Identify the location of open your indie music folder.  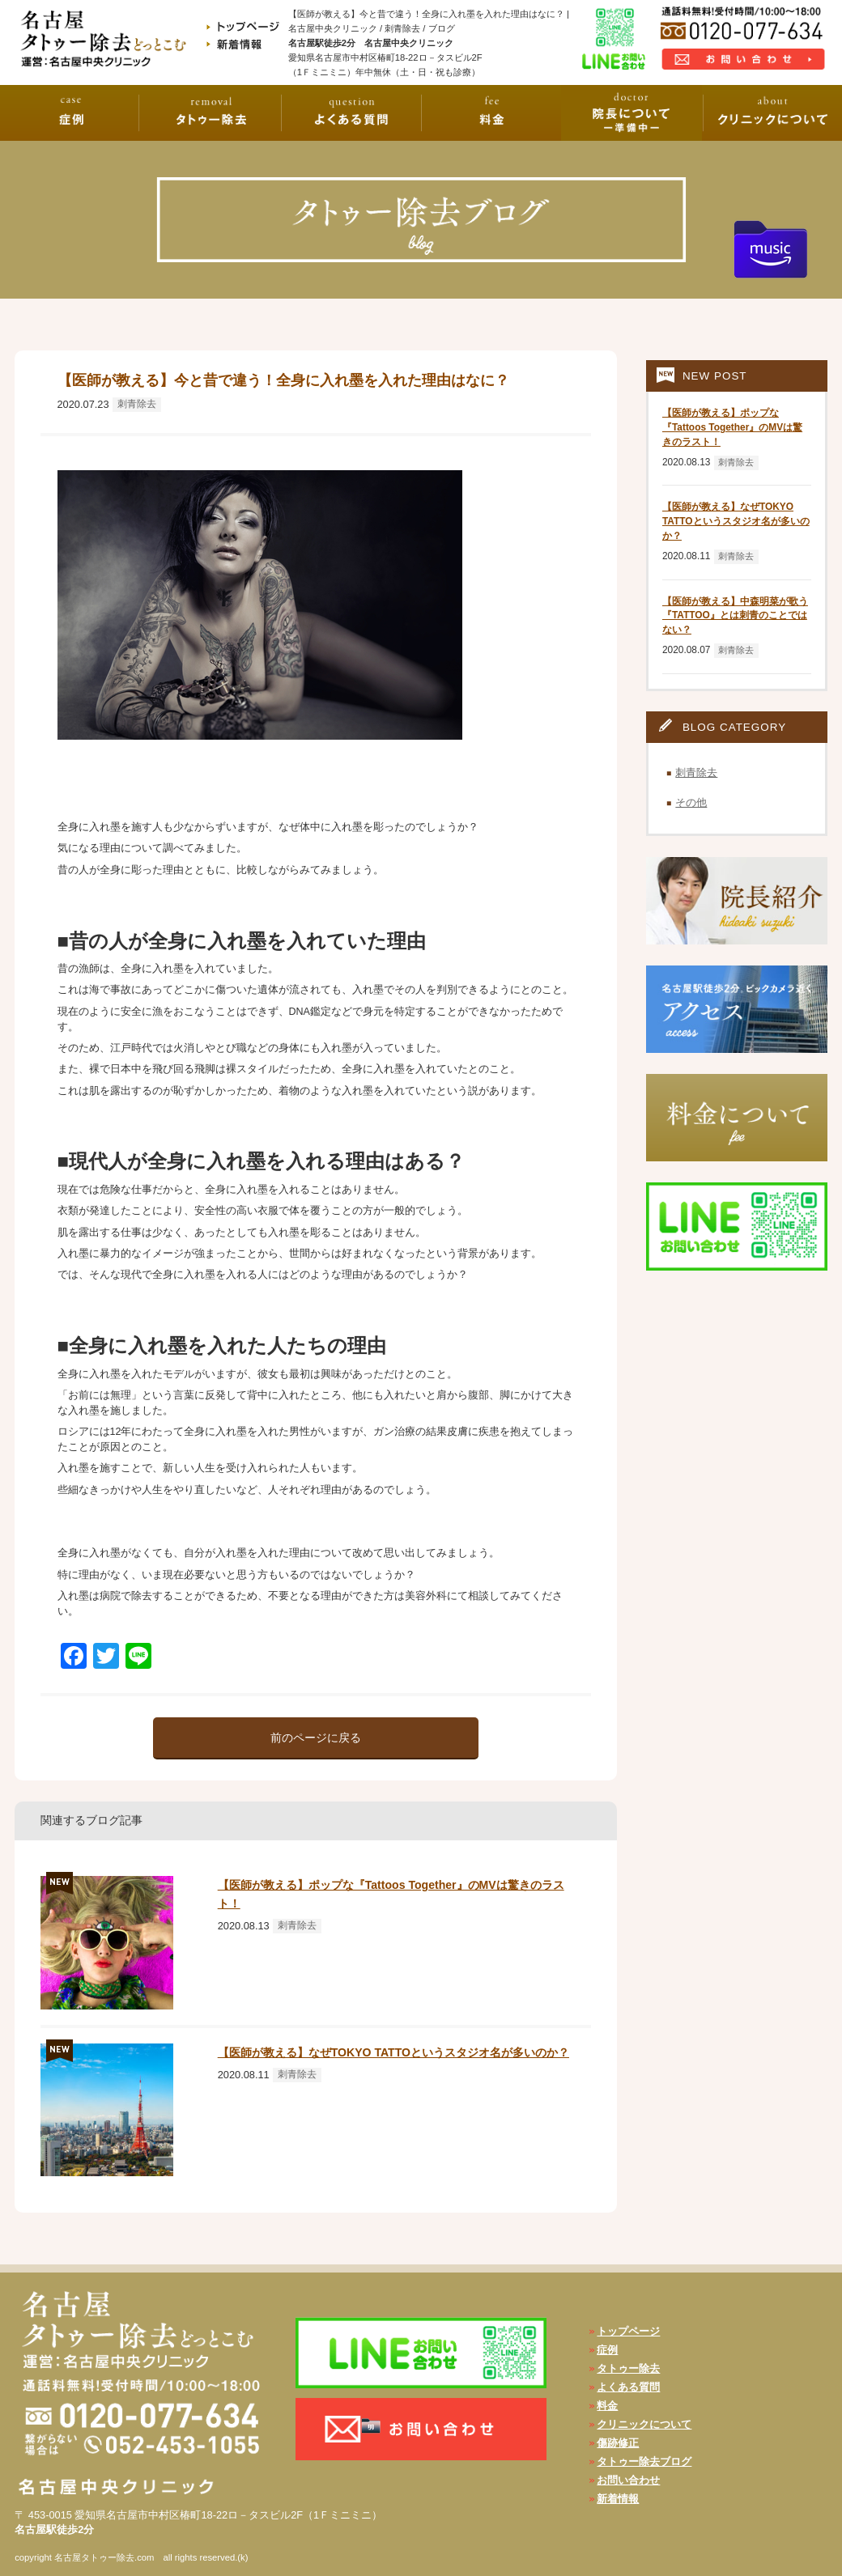
(371, 2426).